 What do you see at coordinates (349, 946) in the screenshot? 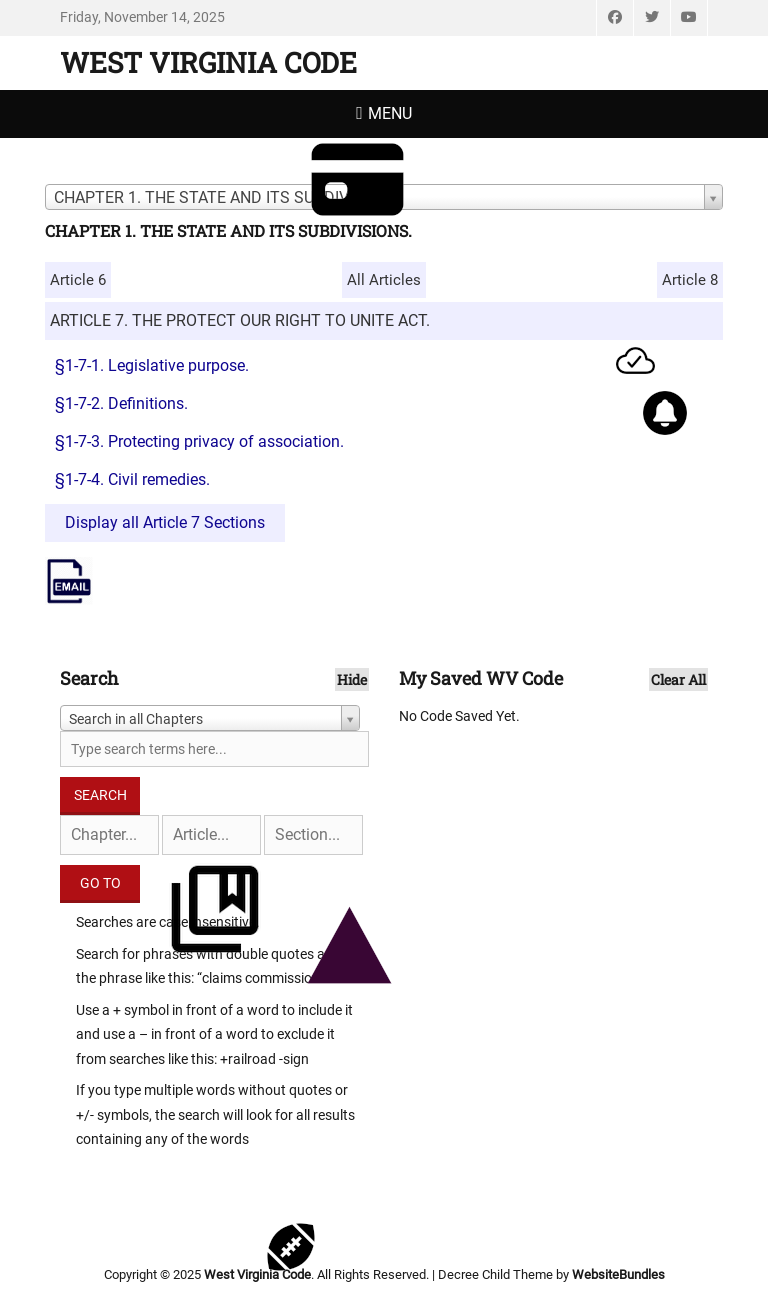
I see `indicates a warning or alert status` at bounding box center [349, 946].